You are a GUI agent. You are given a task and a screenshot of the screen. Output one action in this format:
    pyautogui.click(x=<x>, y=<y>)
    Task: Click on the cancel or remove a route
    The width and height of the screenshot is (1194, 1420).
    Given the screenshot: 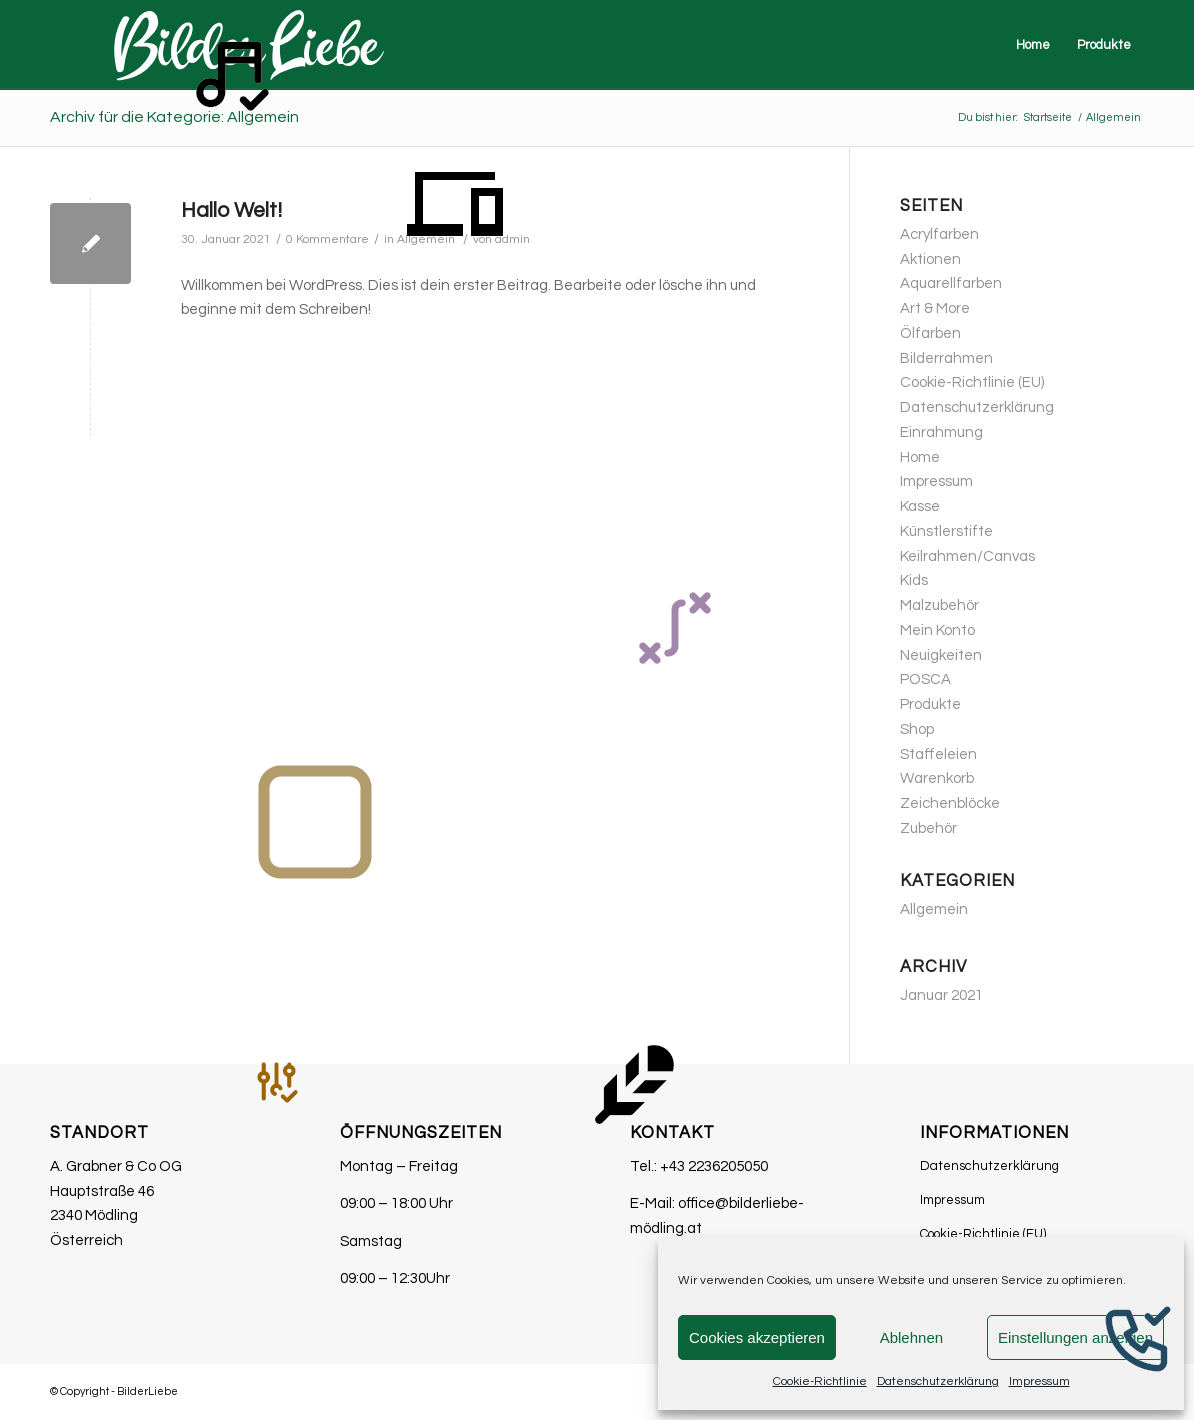 What is the action you would take?
    pyautogui.click(x=675, y=628)
    